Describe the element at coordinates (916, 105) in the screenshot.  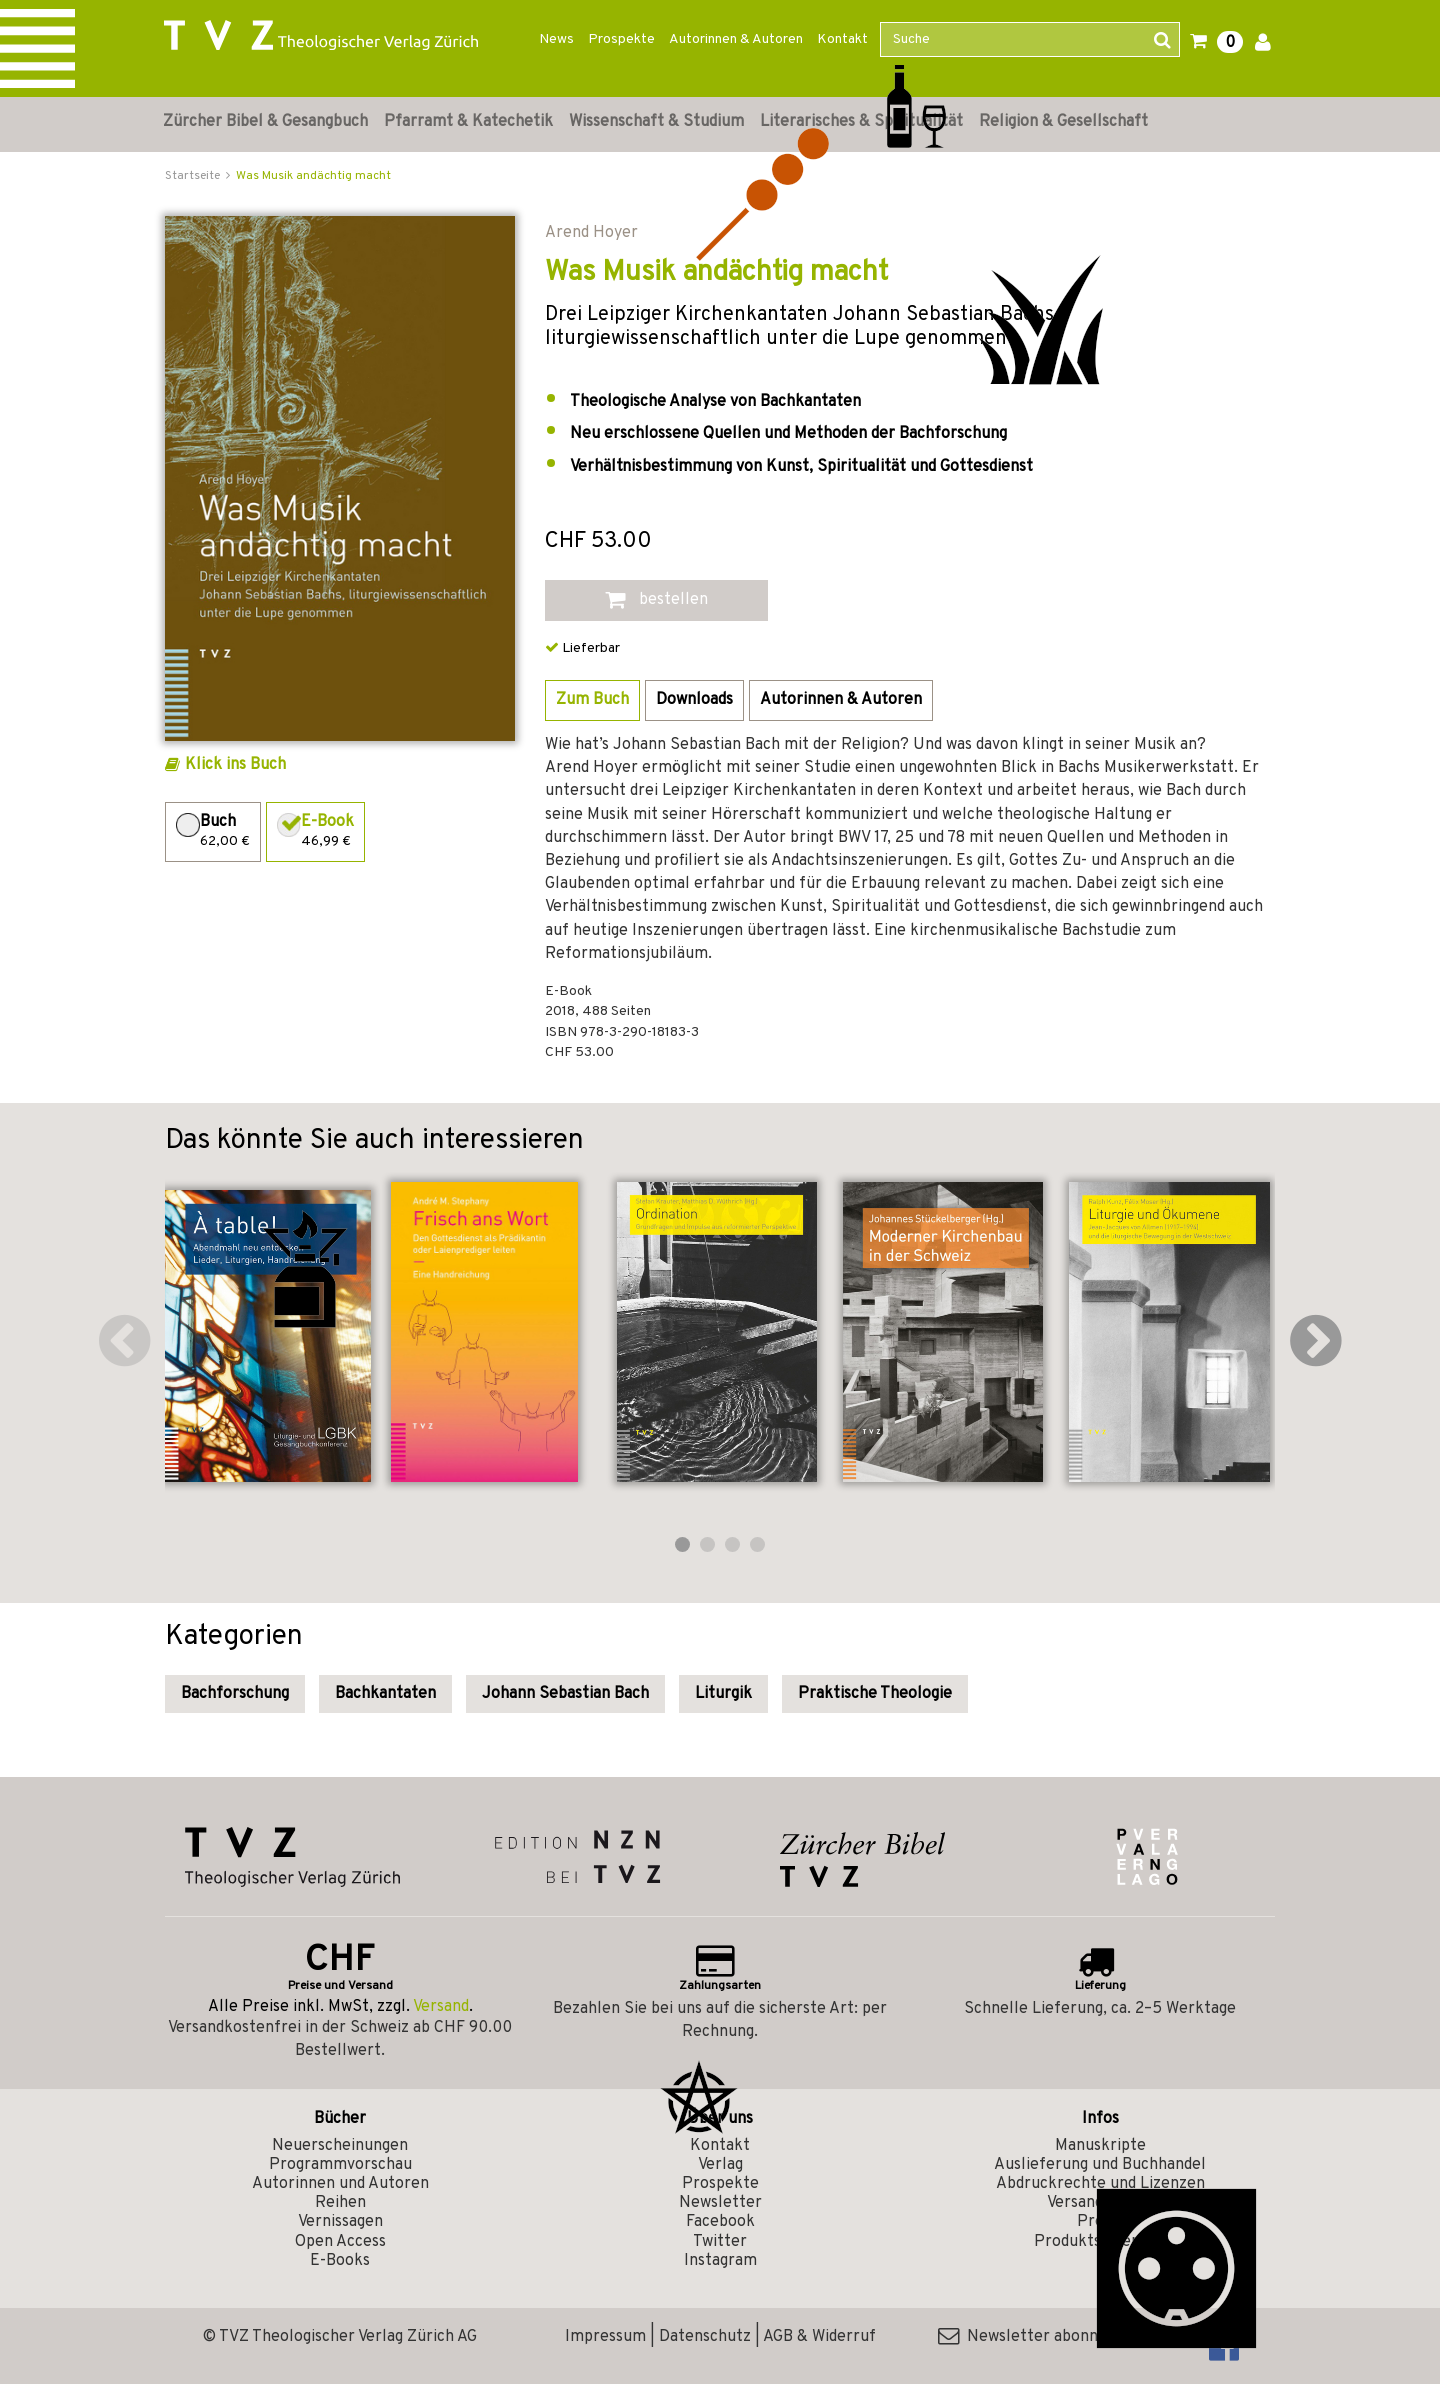
I see `browse wine selection or beverage menu` at that location.